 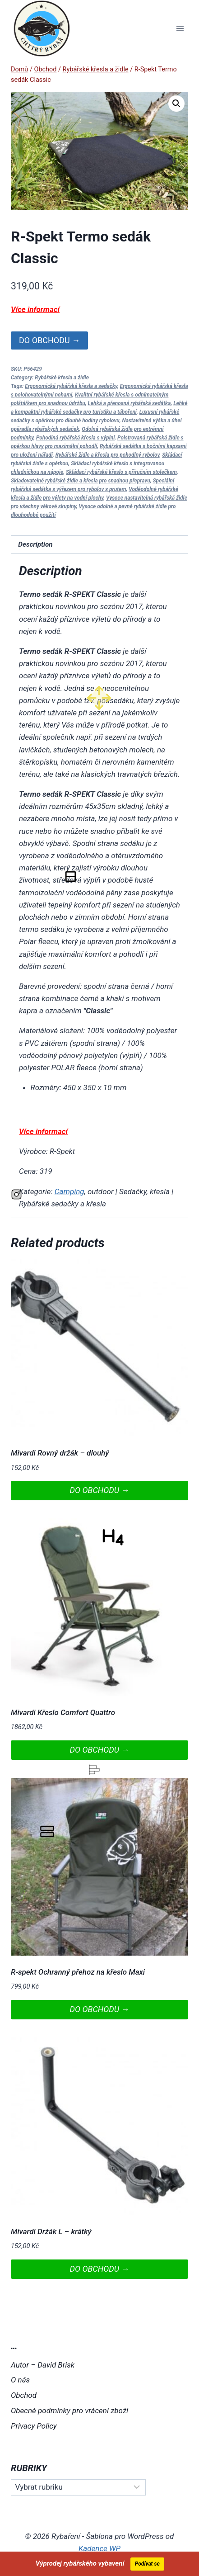 What do you see at coordinates (94, 1770) in the screenshot?
I see `view horizontal bar chart data` at bounding box center [94, 1770].